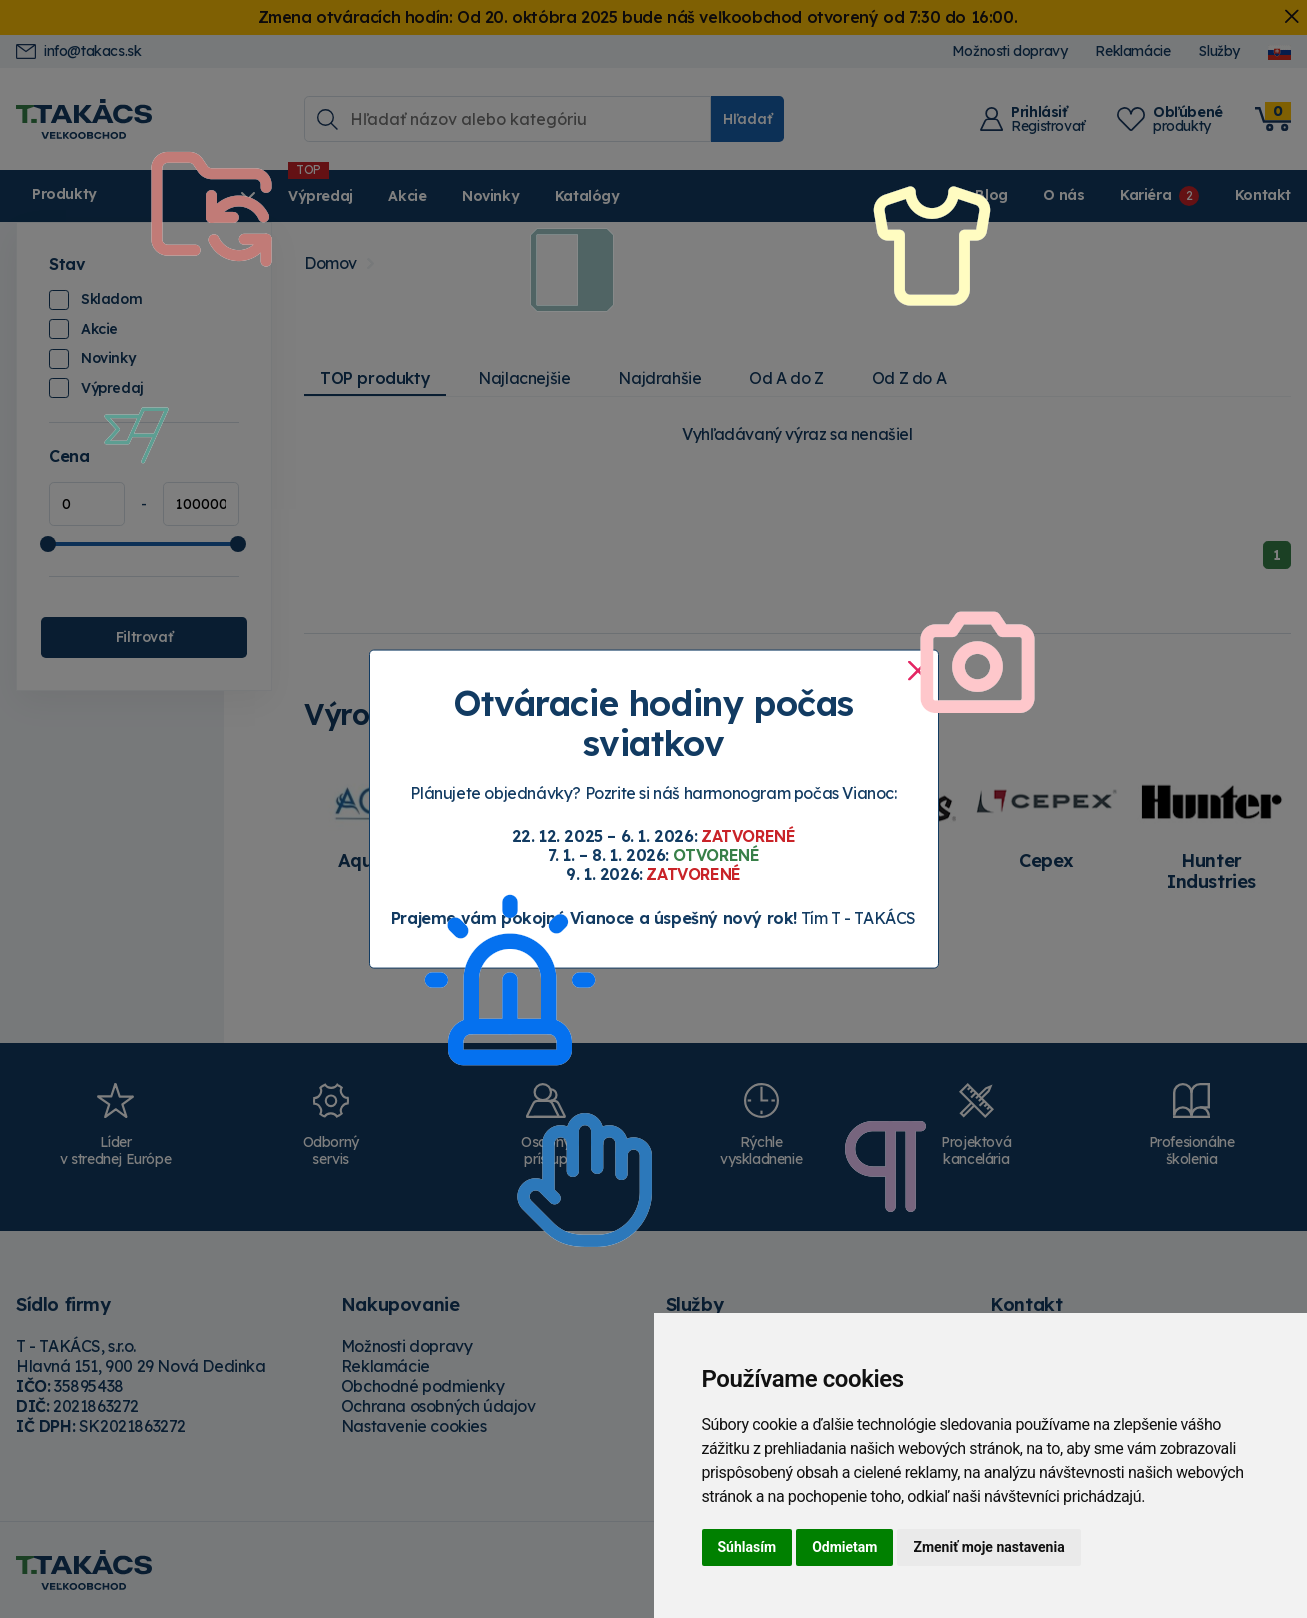 The height and width of the screenshot is (1618, 1307). What do you see at coordinates (211, 206) in the screenshot?
I see `sync folder contents with cloud storage` at bounding box center [211, 206].